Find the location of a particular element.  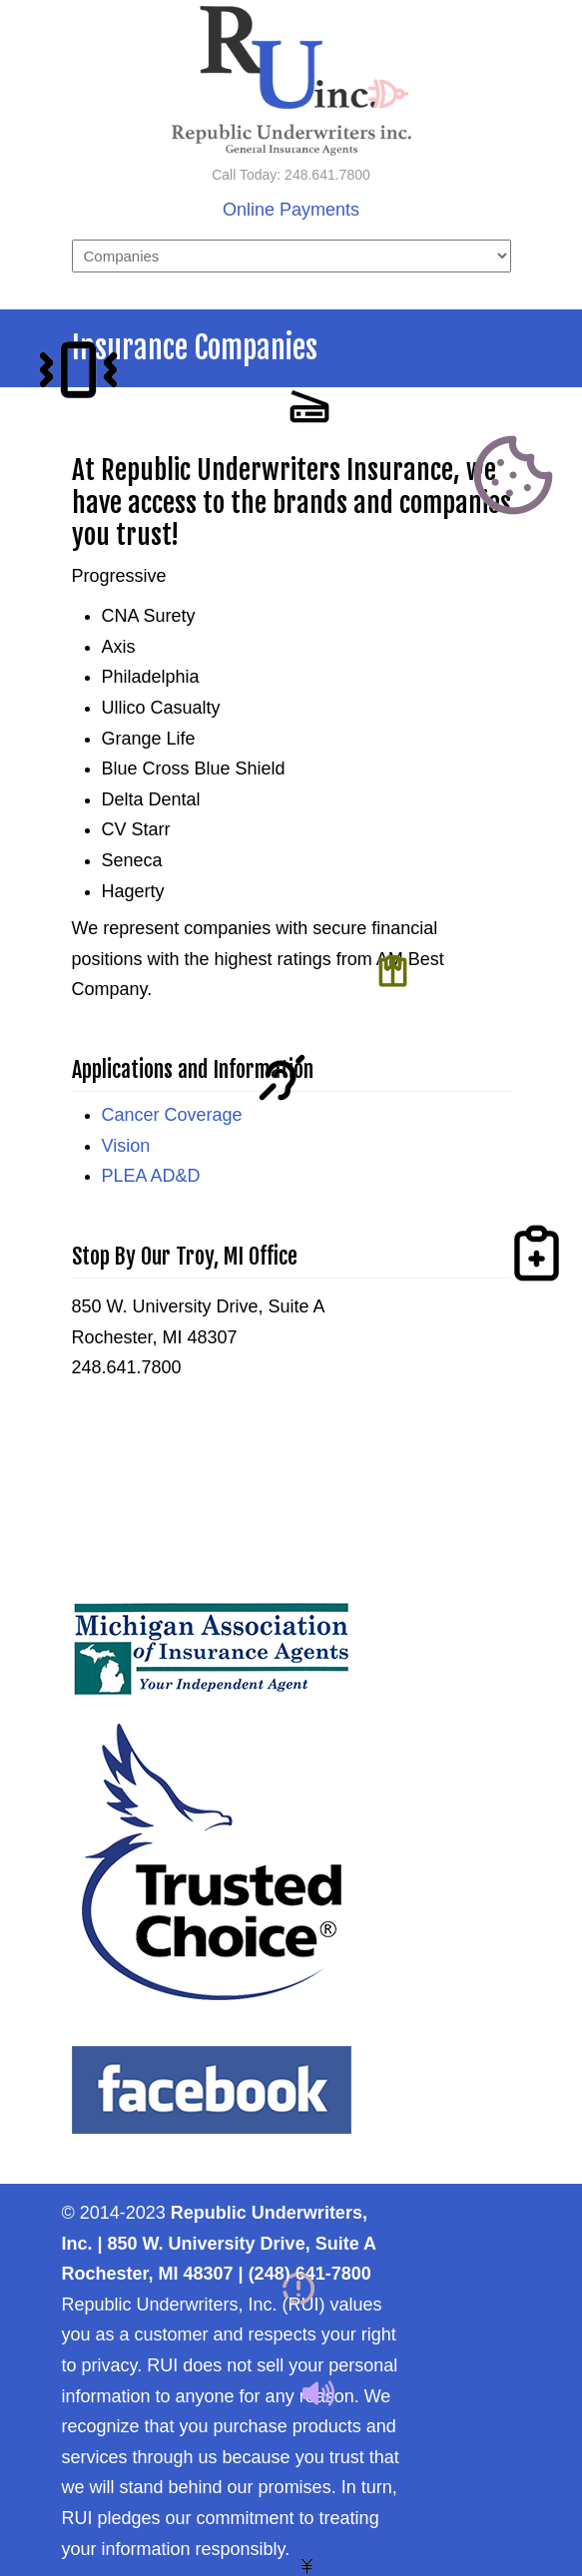

volume is set to high is located at coordinates (318, 2393).